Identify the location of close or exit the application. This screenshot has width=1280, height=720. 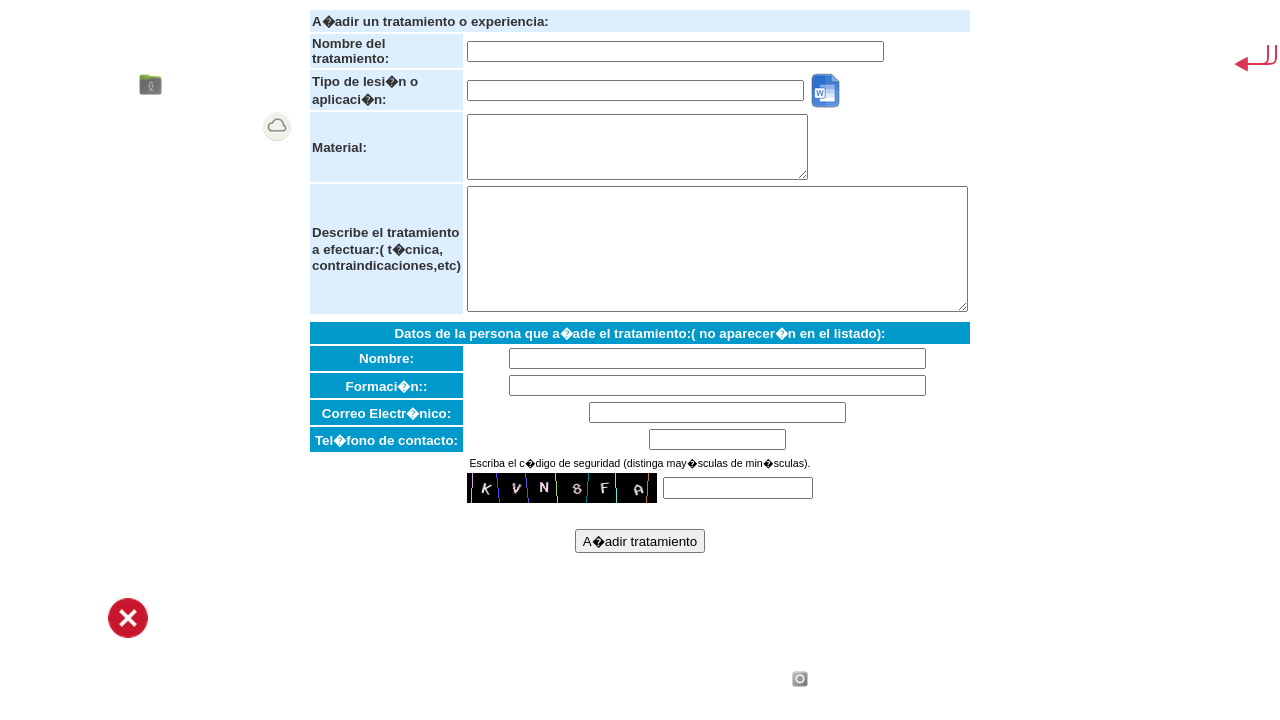
(128, 618).